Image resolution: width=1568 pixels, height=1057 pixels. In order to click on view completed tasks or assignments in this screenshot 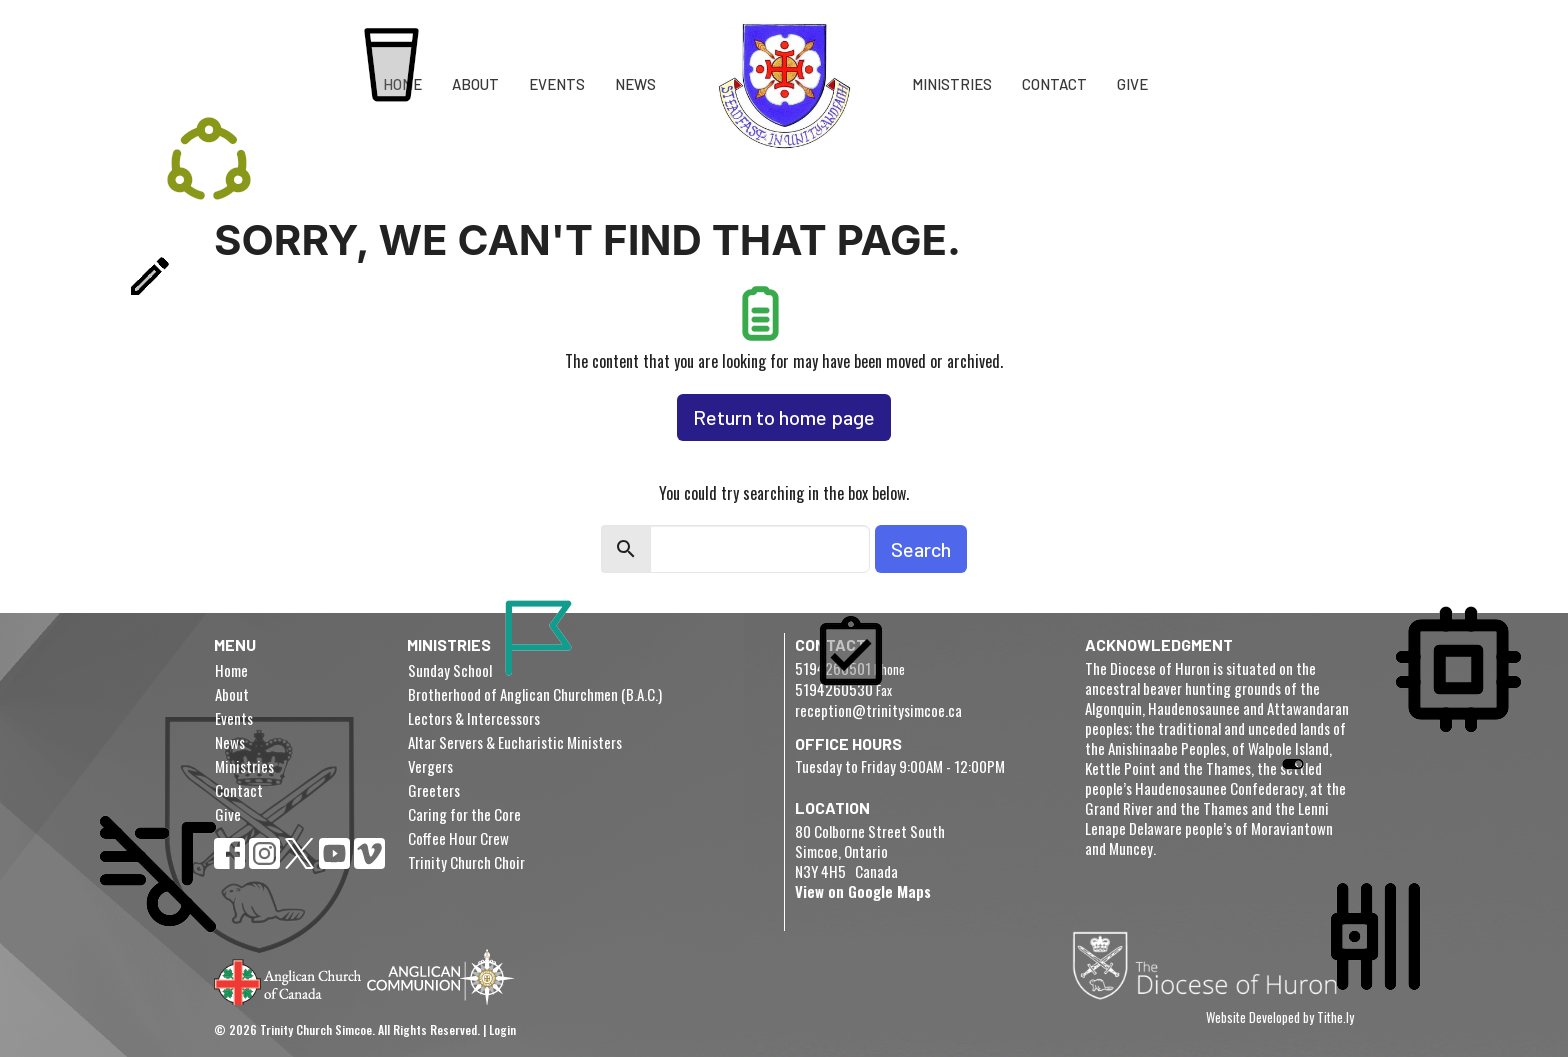, I will do `click(851, 654)`.